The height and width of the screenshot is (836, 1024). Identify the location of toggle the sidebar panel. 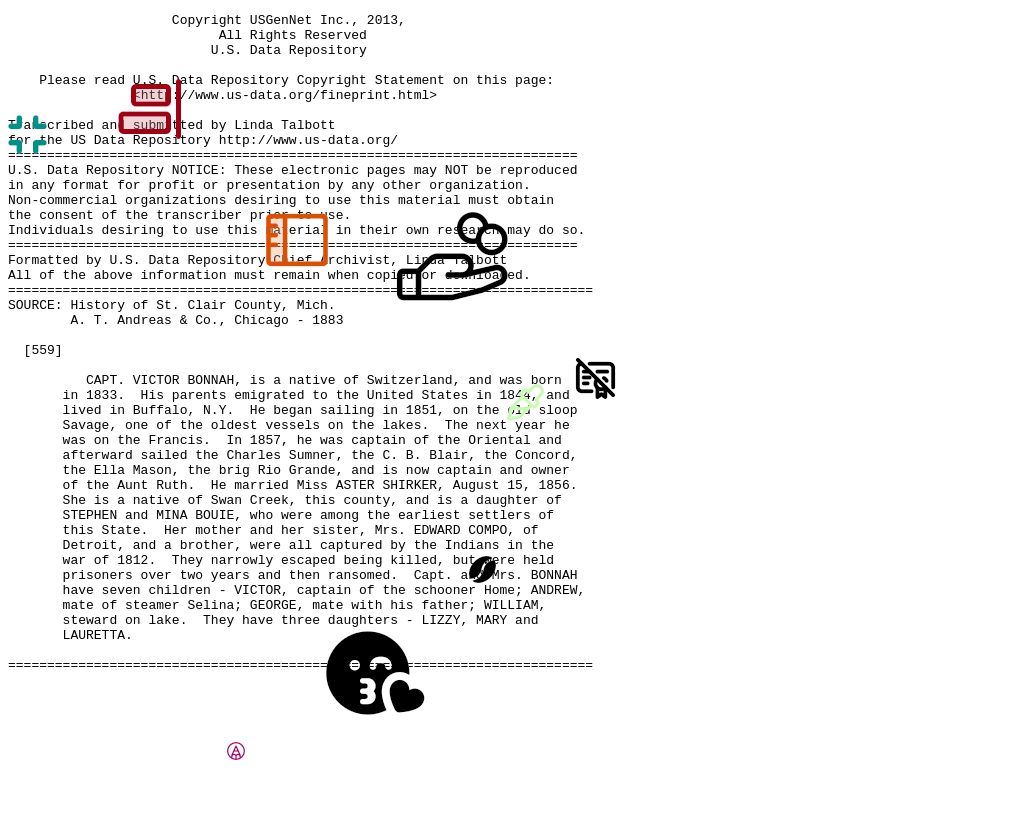
(297, 240).